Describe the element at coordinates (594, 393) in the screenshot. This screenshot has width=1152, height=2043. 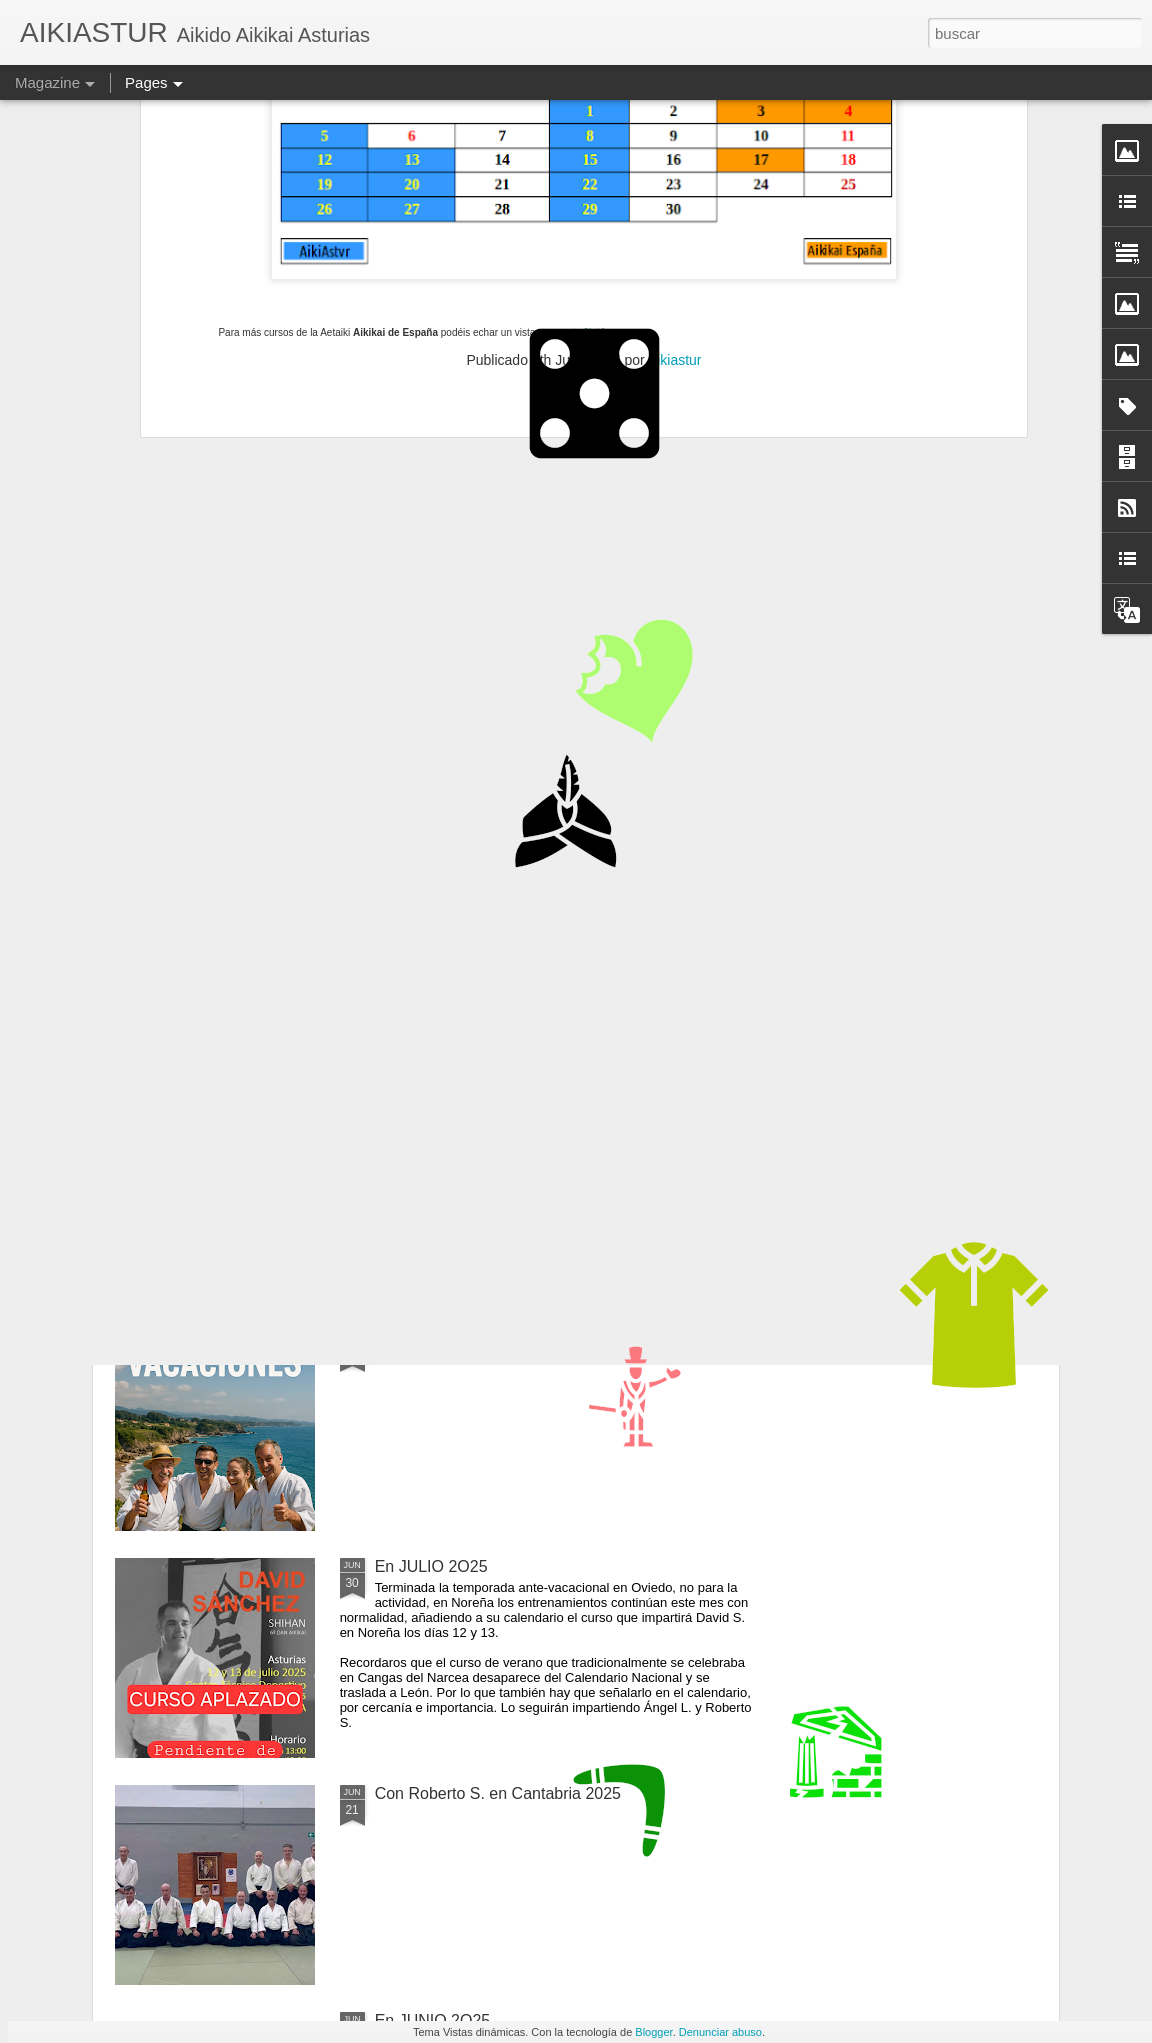
I see `roll the dice or generate a random number` at that location.